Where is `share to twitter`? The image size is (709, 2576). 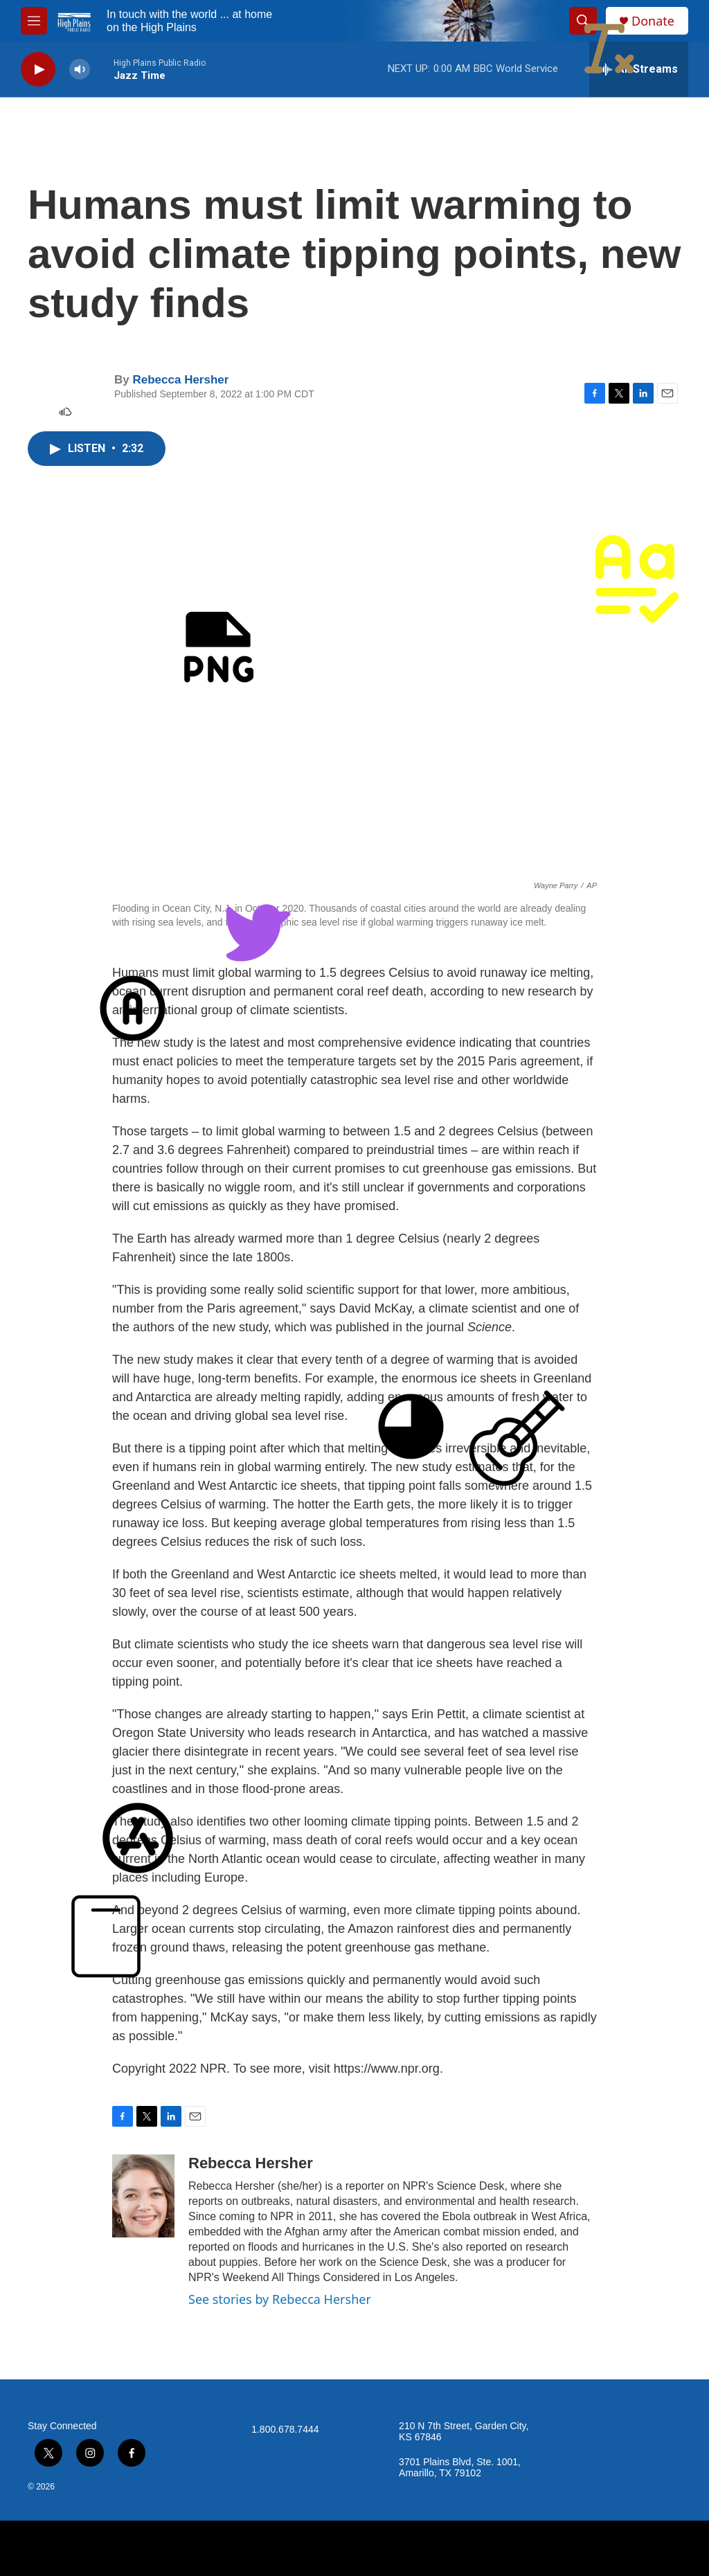 share to twitter is located at coordinates (255, 930).